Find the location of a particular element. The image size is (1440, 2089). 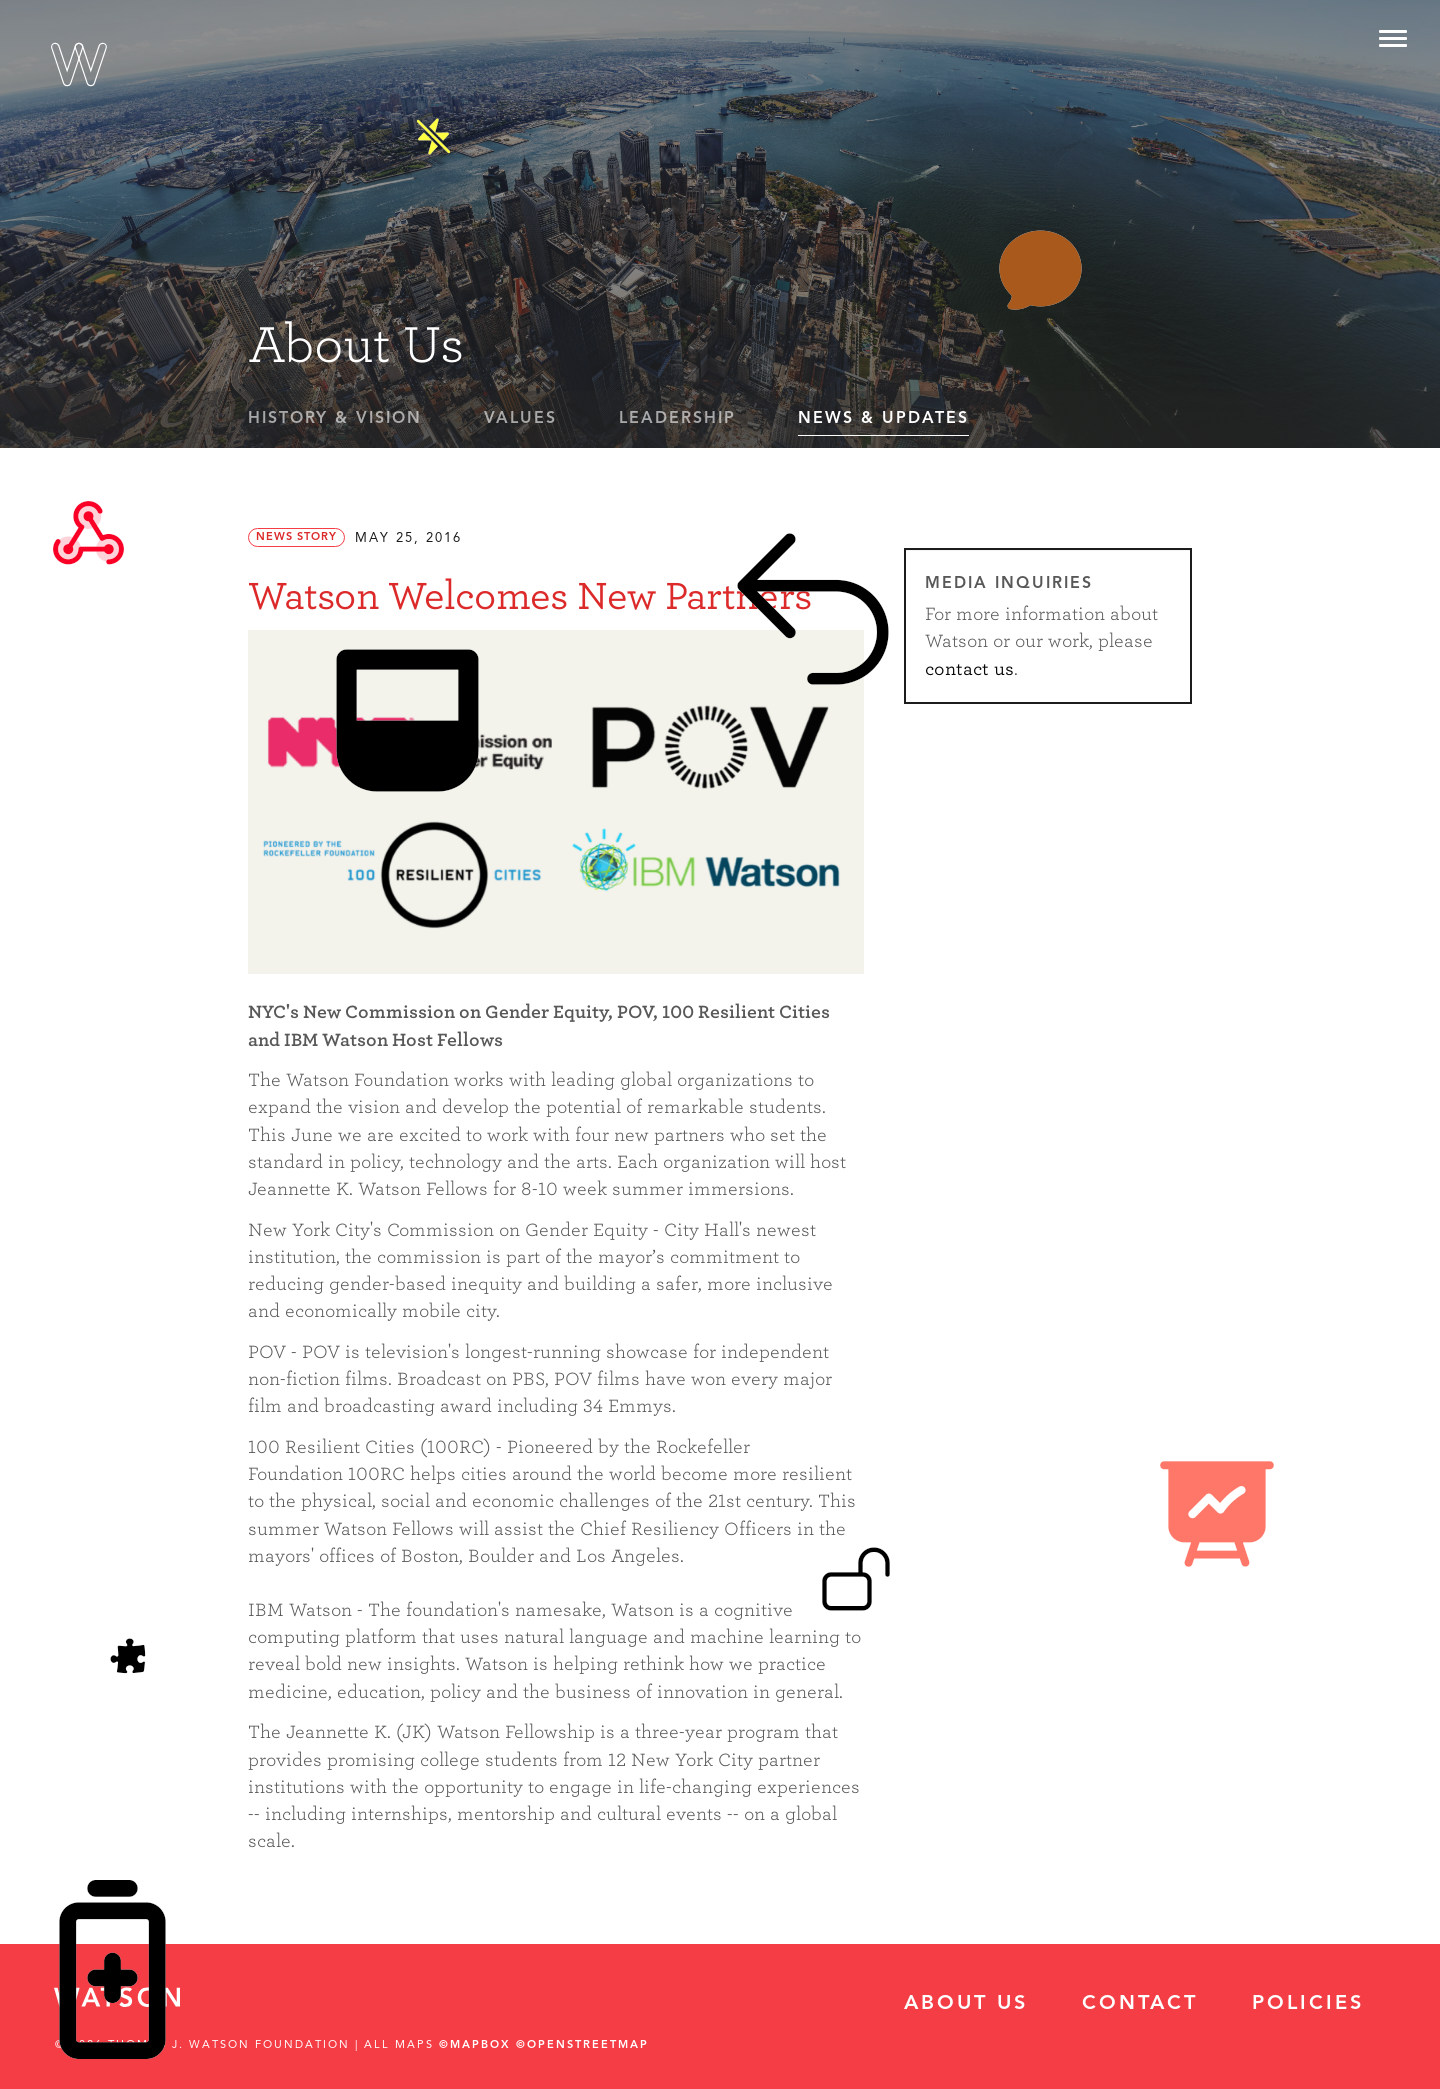

unlocked or unsecured state is located at coordinates (856, 1579).